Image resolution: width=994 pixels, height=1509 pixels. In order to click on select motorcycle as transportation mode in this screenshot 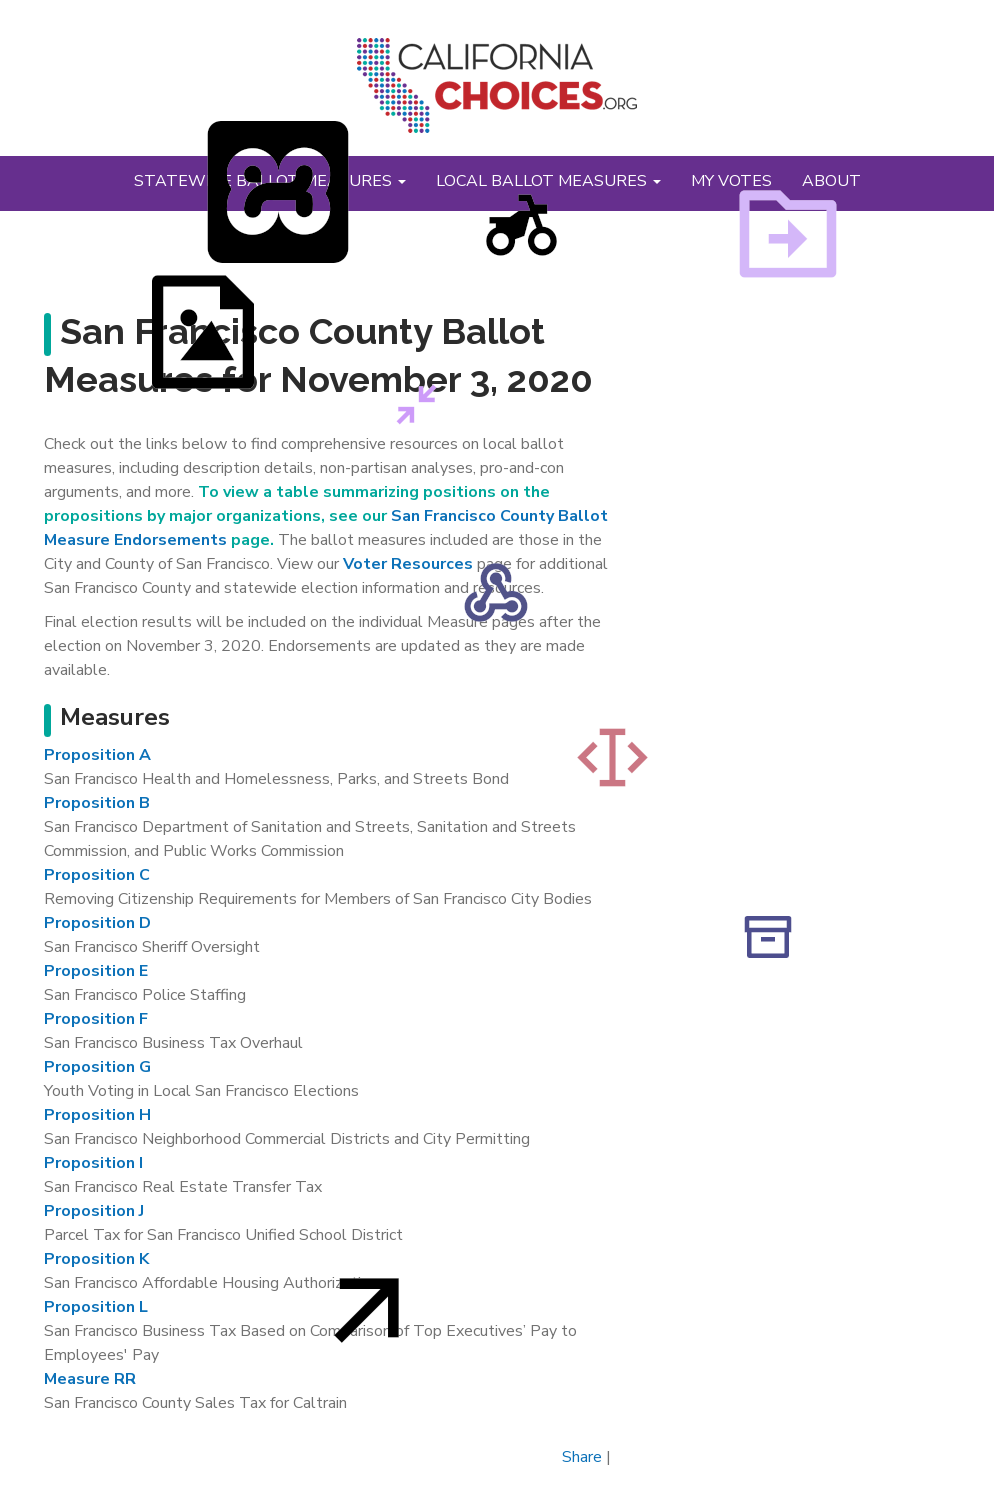, I will do `click(521, 223)`.